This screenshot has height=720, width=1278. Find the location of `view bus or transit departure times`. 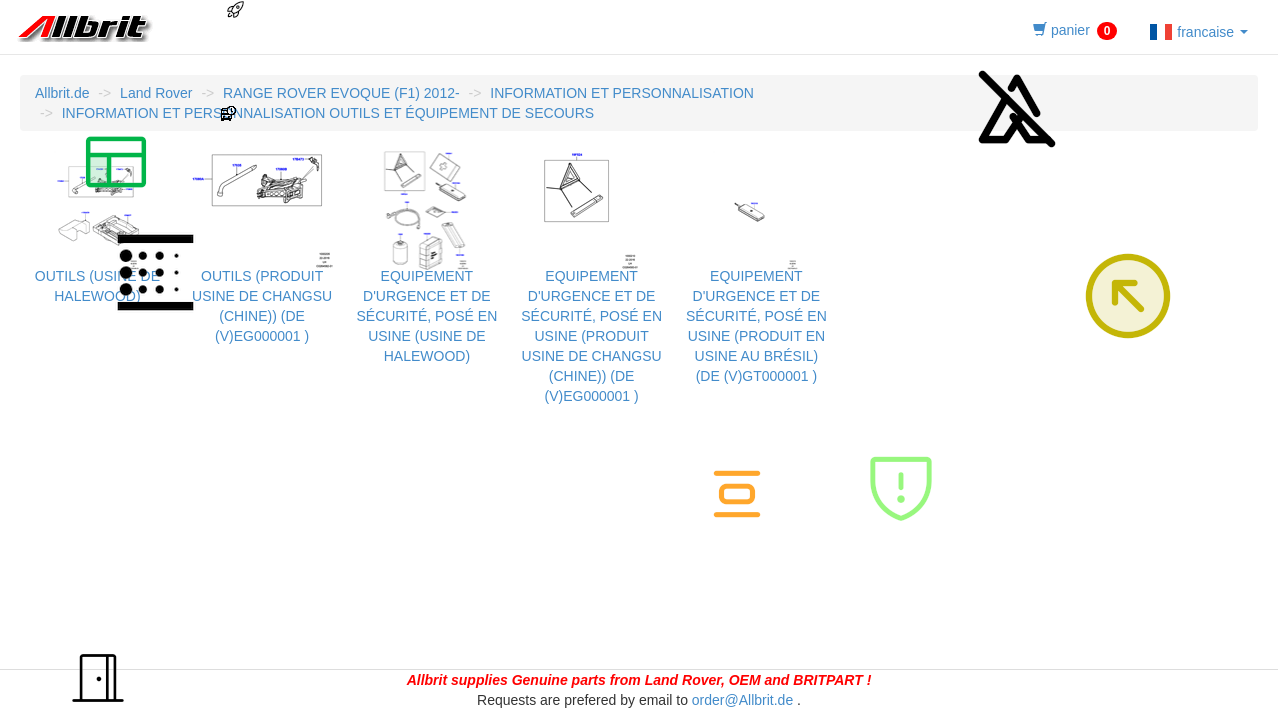

view bus or transit departure times is located at coordinates (228, 113).